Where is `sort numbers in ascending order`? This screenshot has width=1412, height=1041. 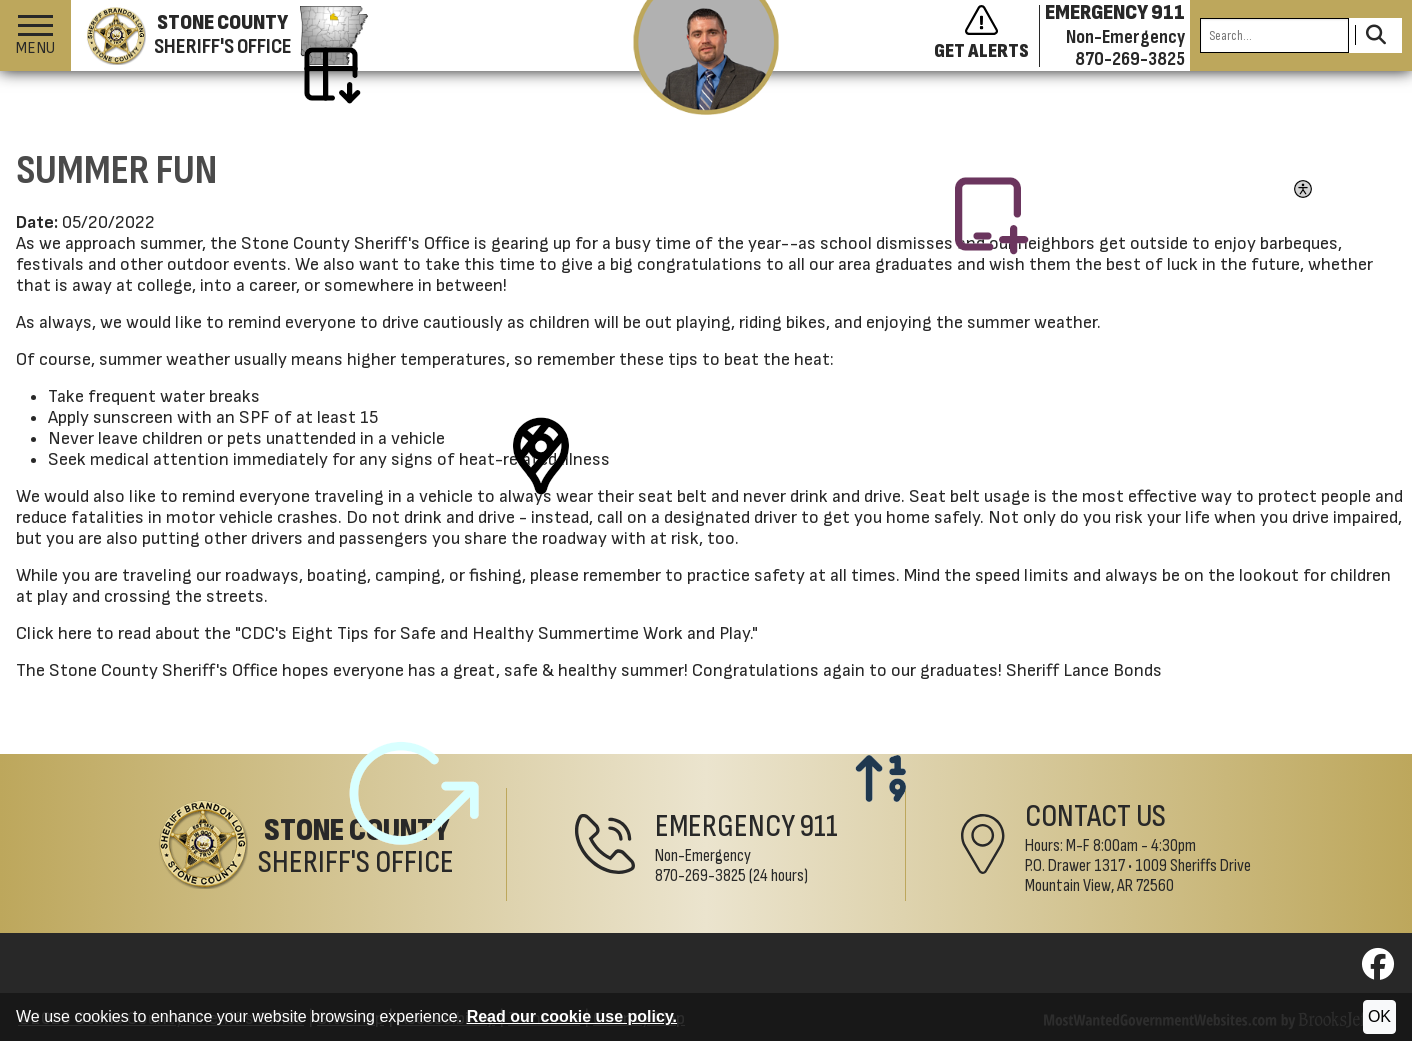 sort numbers in ascending order is located at coordinates (882, 778).